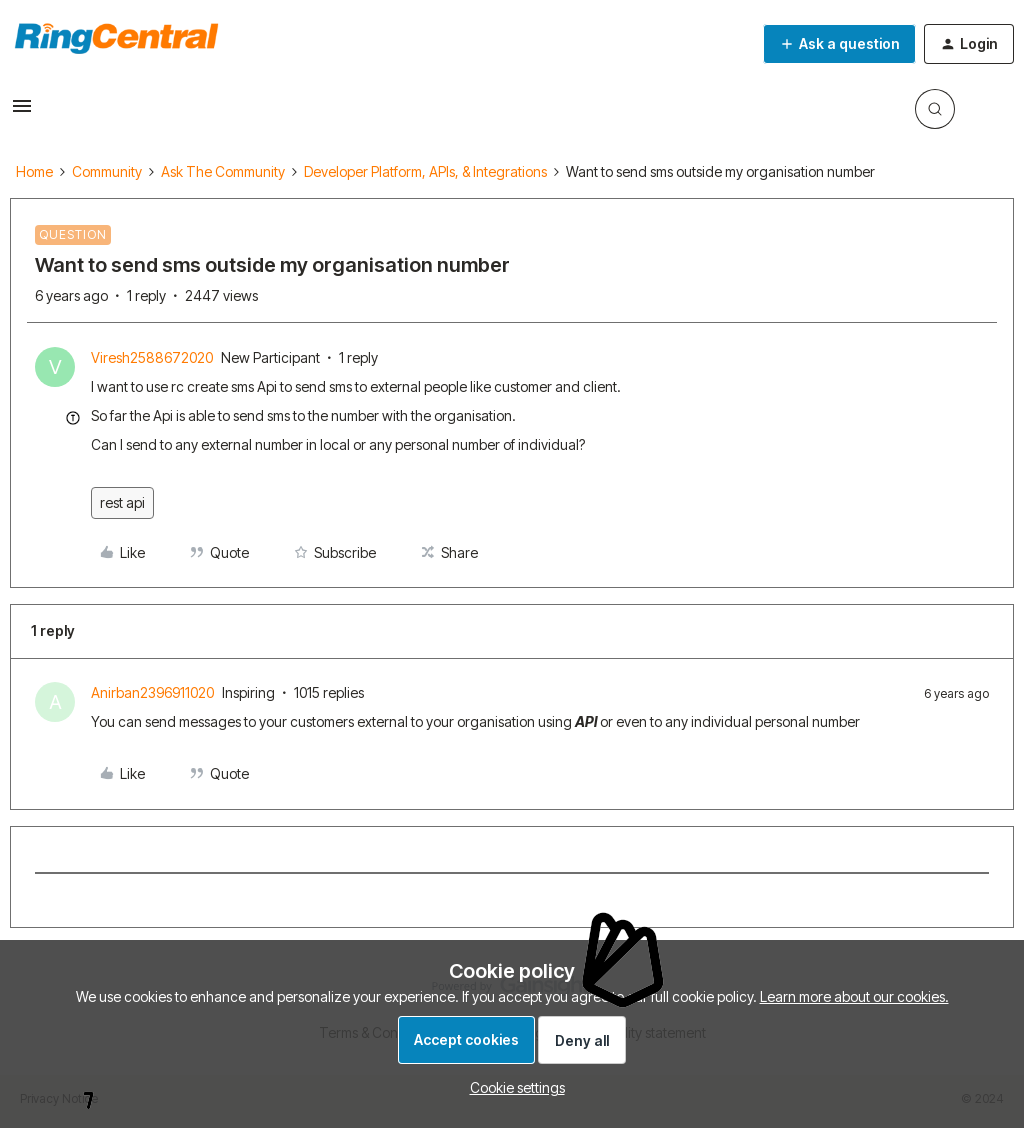 Image resolution: width=1024 pixels, height=1128 pixels. What do you see at coordinates (73, 418) in the screenshot?
I see `indicates text or typography settings` at bounding box center [73, 418].